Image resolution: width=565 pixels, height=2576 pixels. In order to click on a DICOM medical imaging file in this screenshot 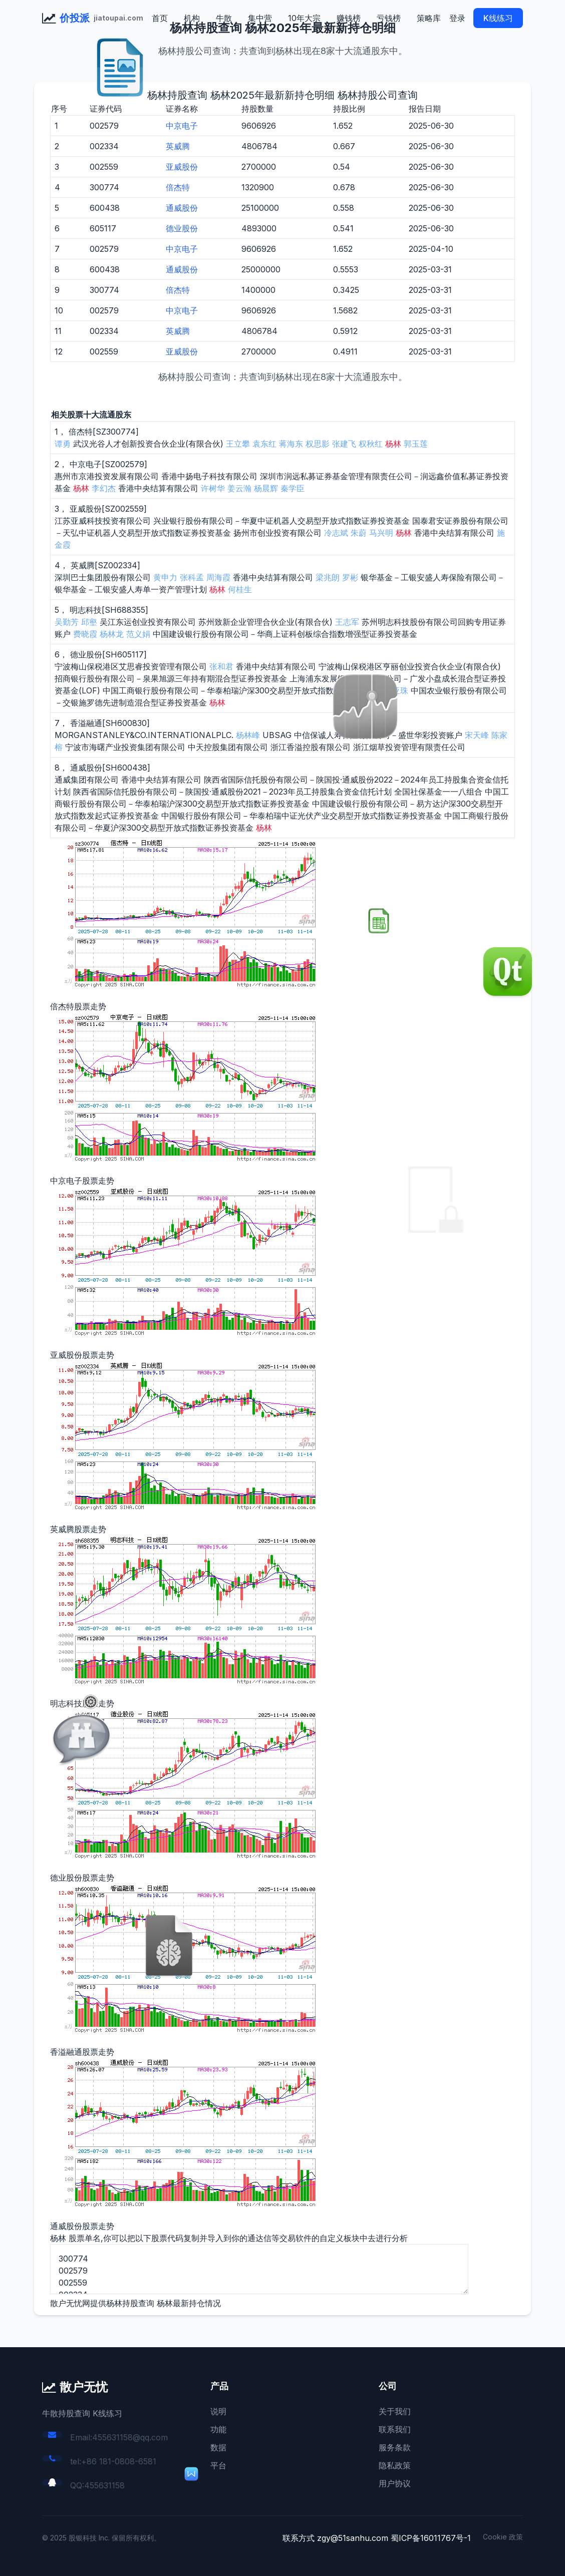, I will do `click(169, 1945)`.